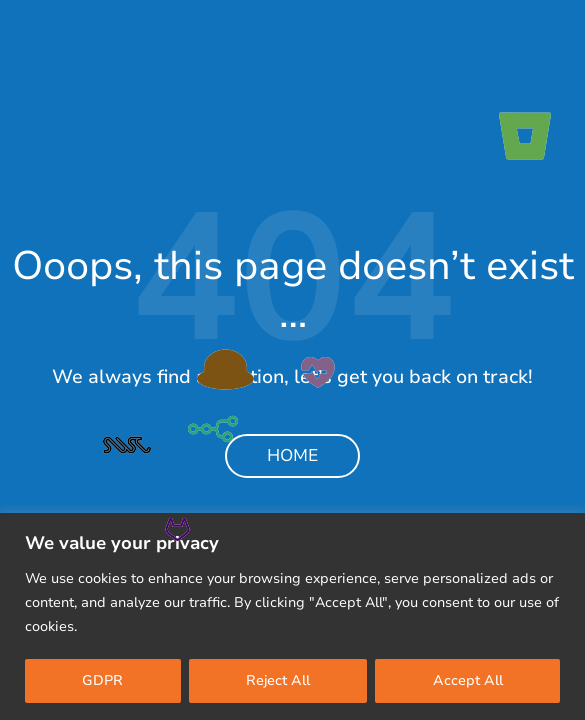 The height and width of the screenshot is (720, 585). Describe the element at coordinates (318, 372) in the screenshot. I see `view health or heart rate data` at that location.